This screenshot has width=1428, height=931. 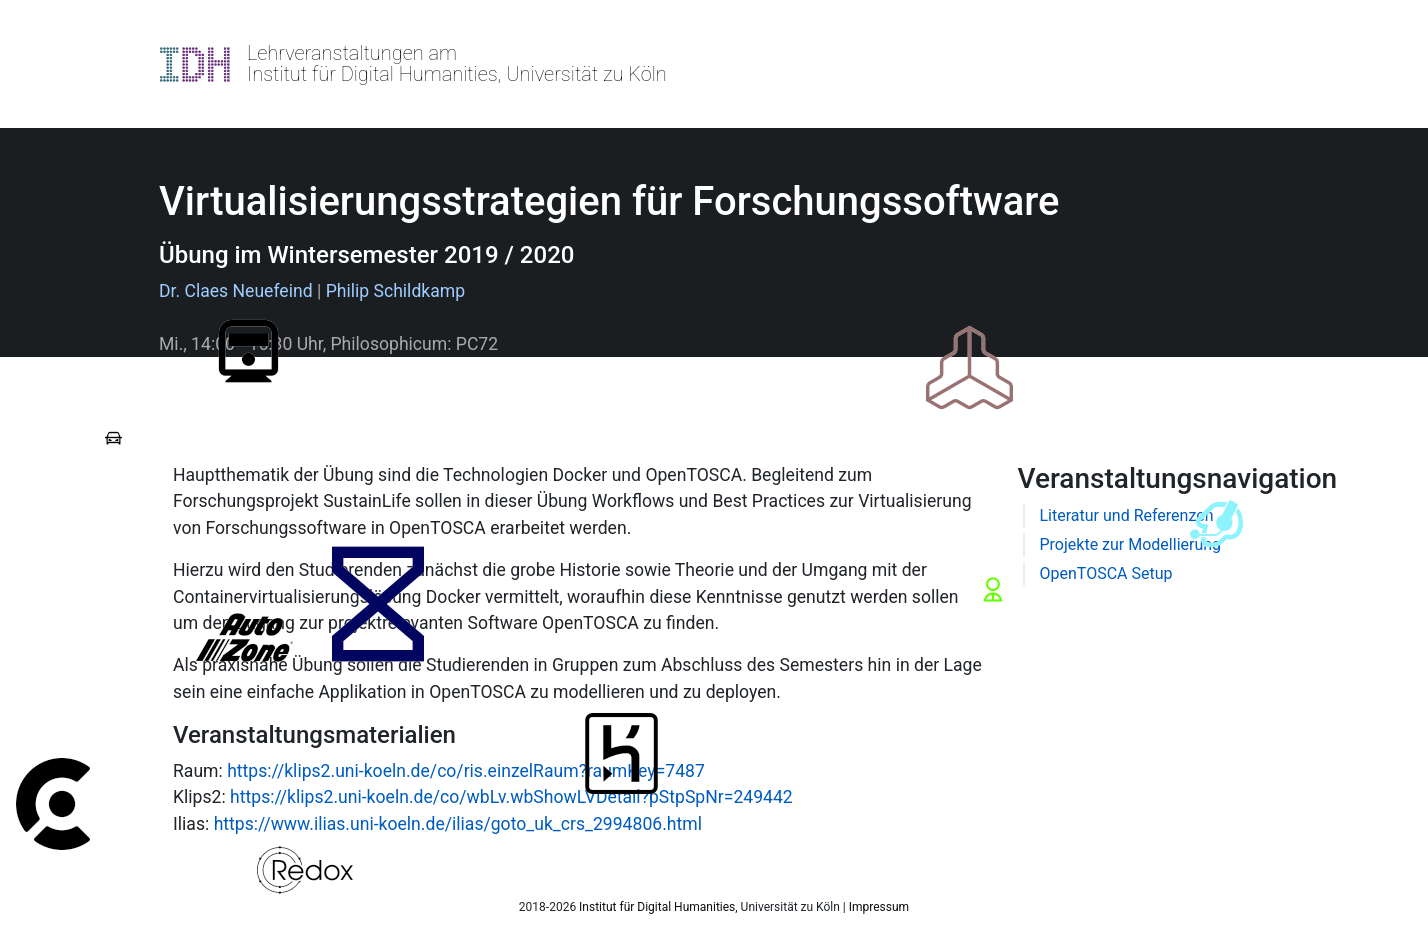 What do you see at coordinates (993, 590) in the screenshot?
I see `view your profile` at bounding box center [993, 590].